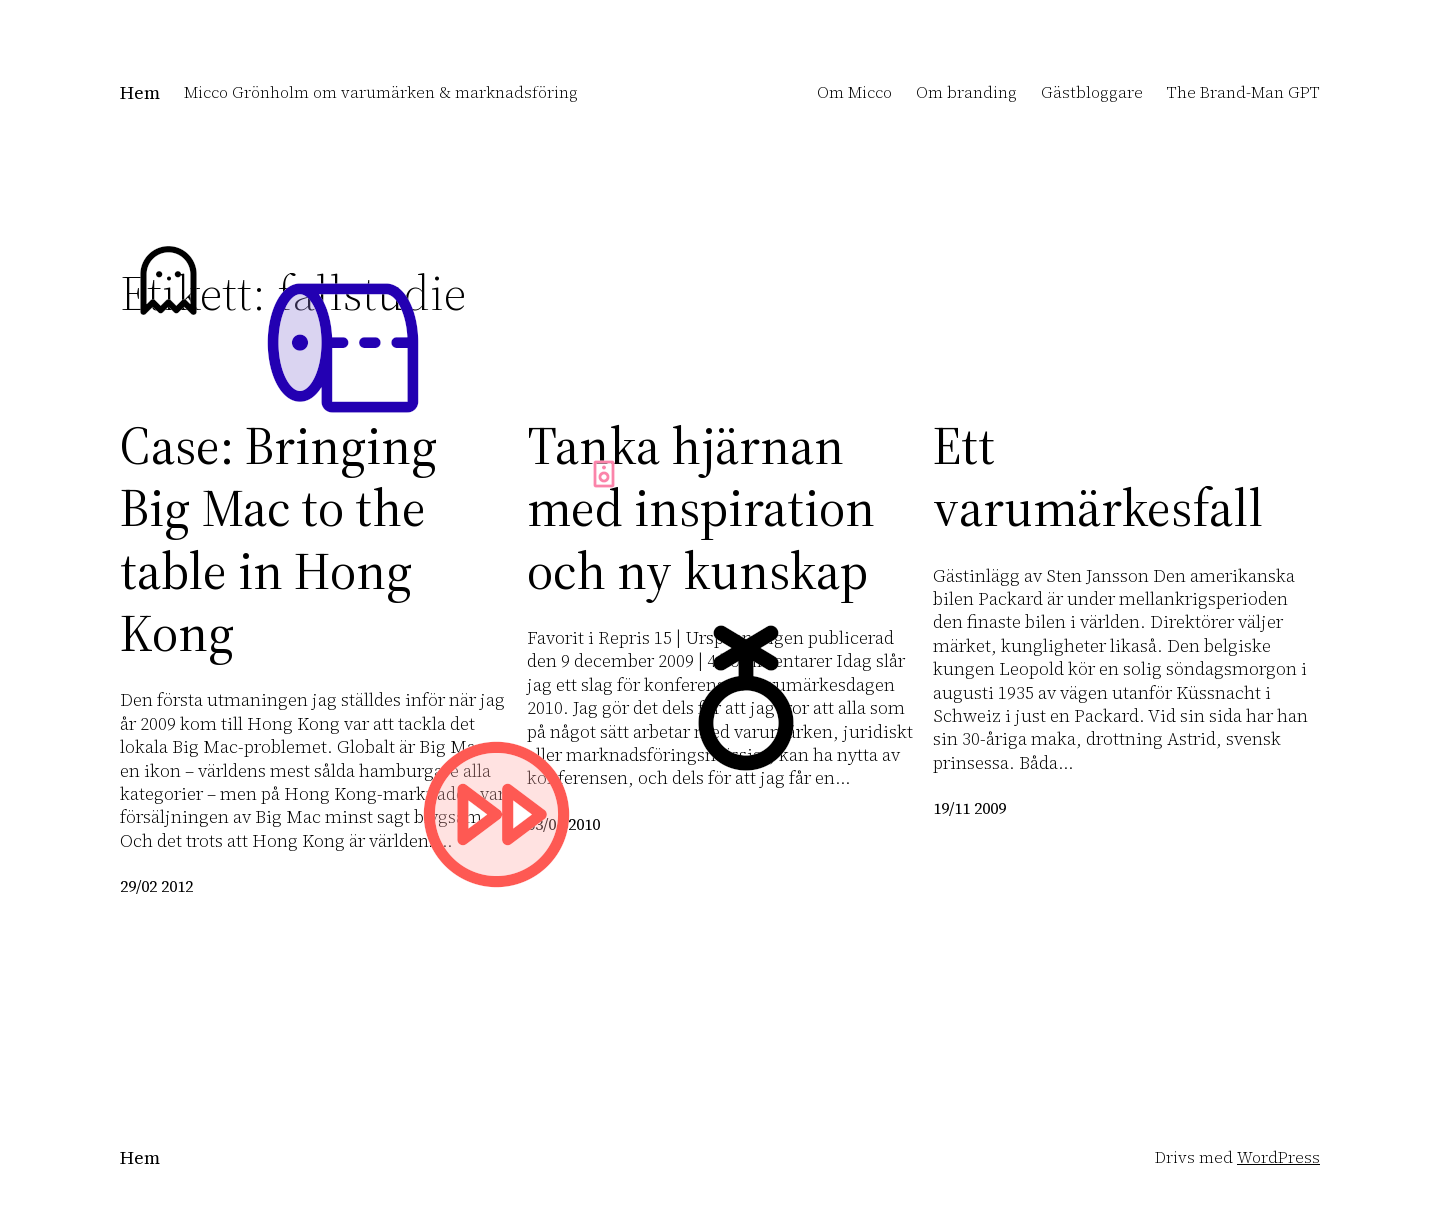 This screenshot has height=1218, width=1440. I want to click on toggle incognito or ghost mode, so click(168, 280).